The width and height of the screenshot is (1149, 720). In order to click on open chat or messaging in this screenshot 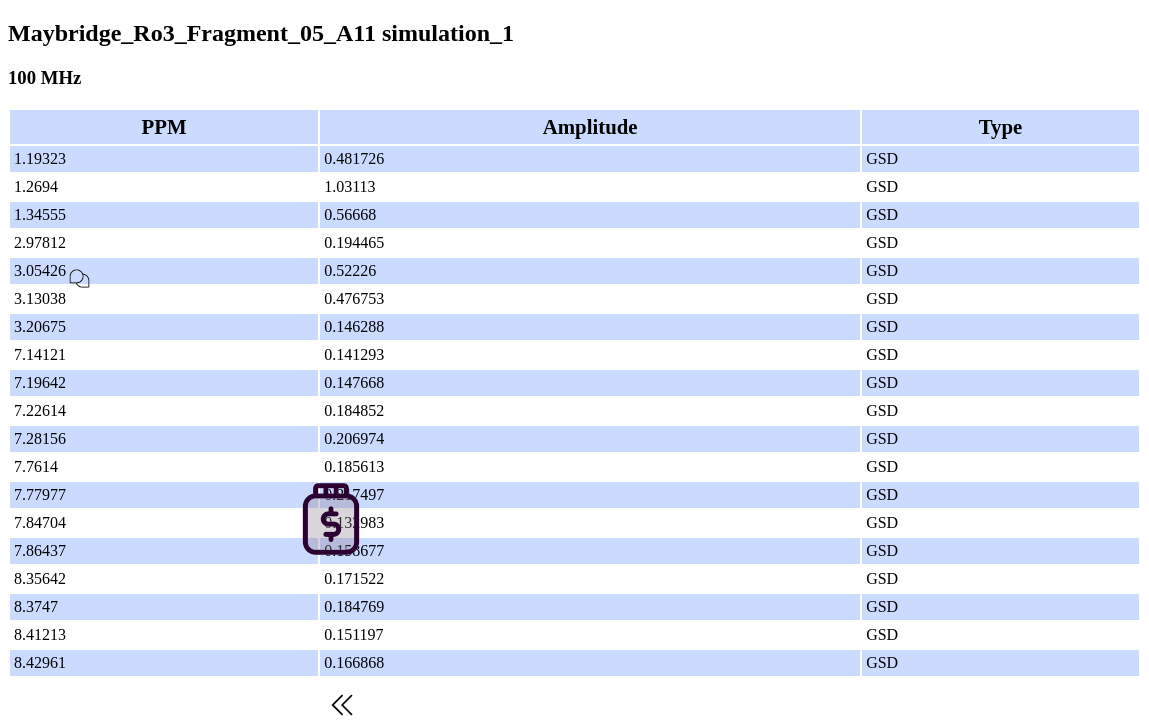, I will do `click(79, 278)`.